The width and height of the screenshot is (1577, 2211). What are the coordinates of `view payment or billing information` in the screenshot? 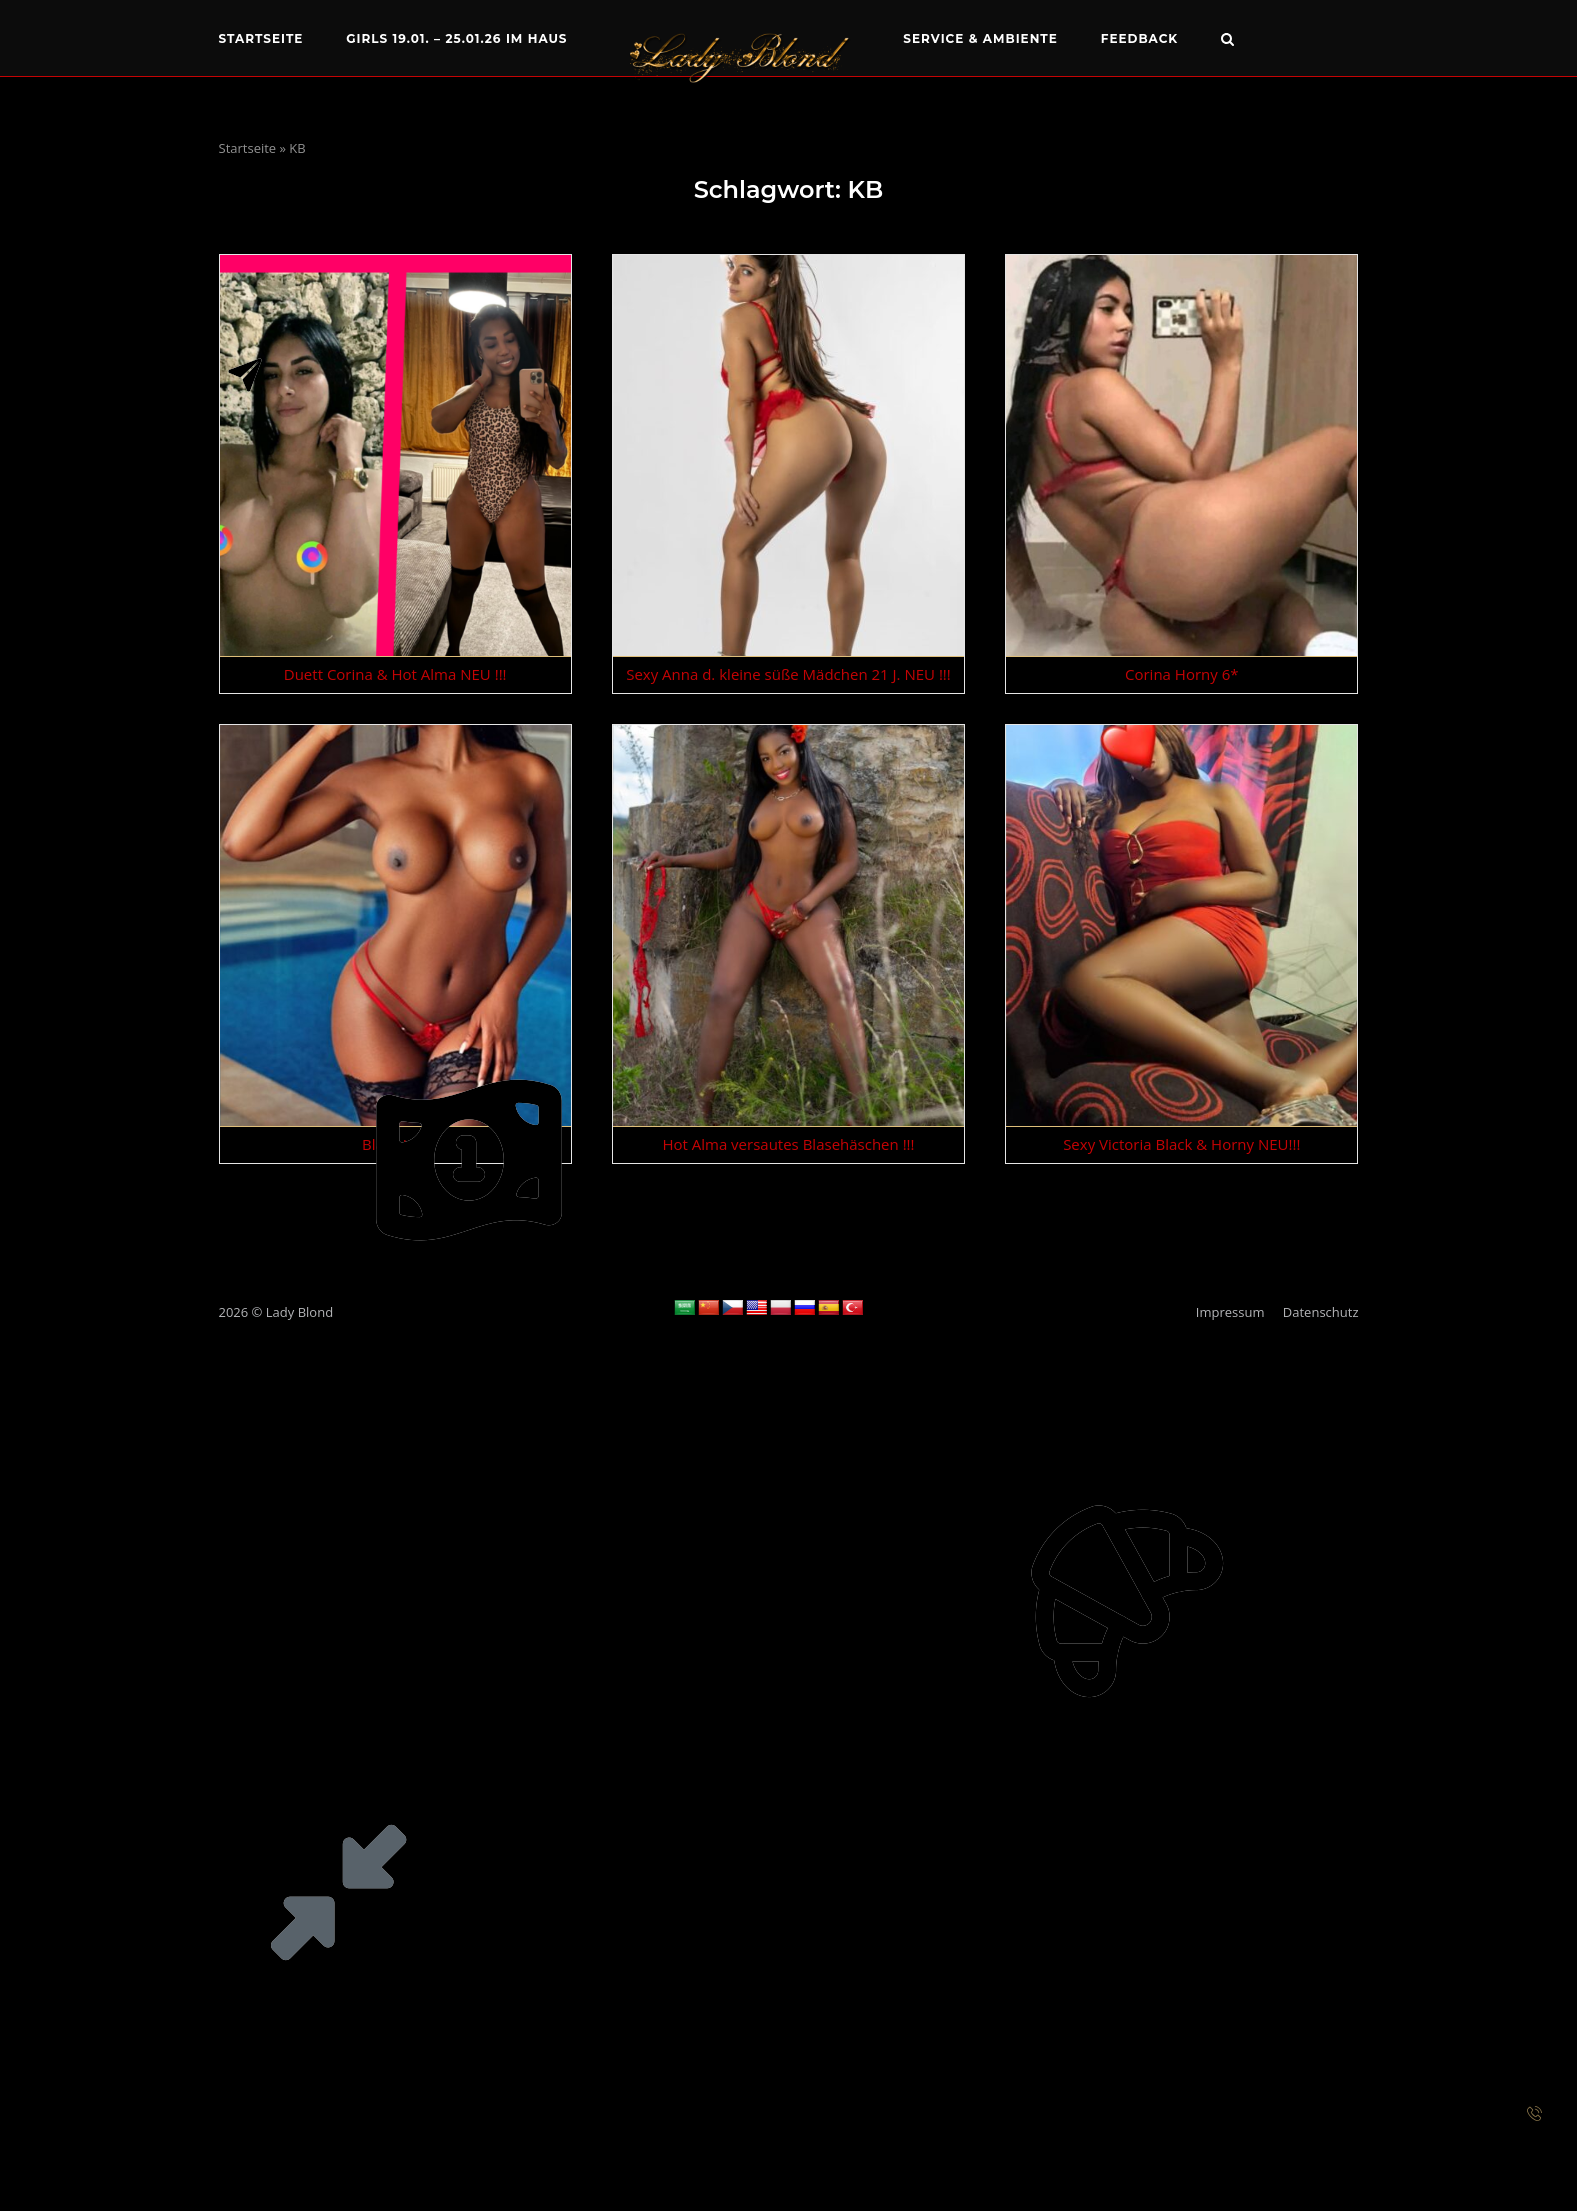 It's located at (469, 1160).